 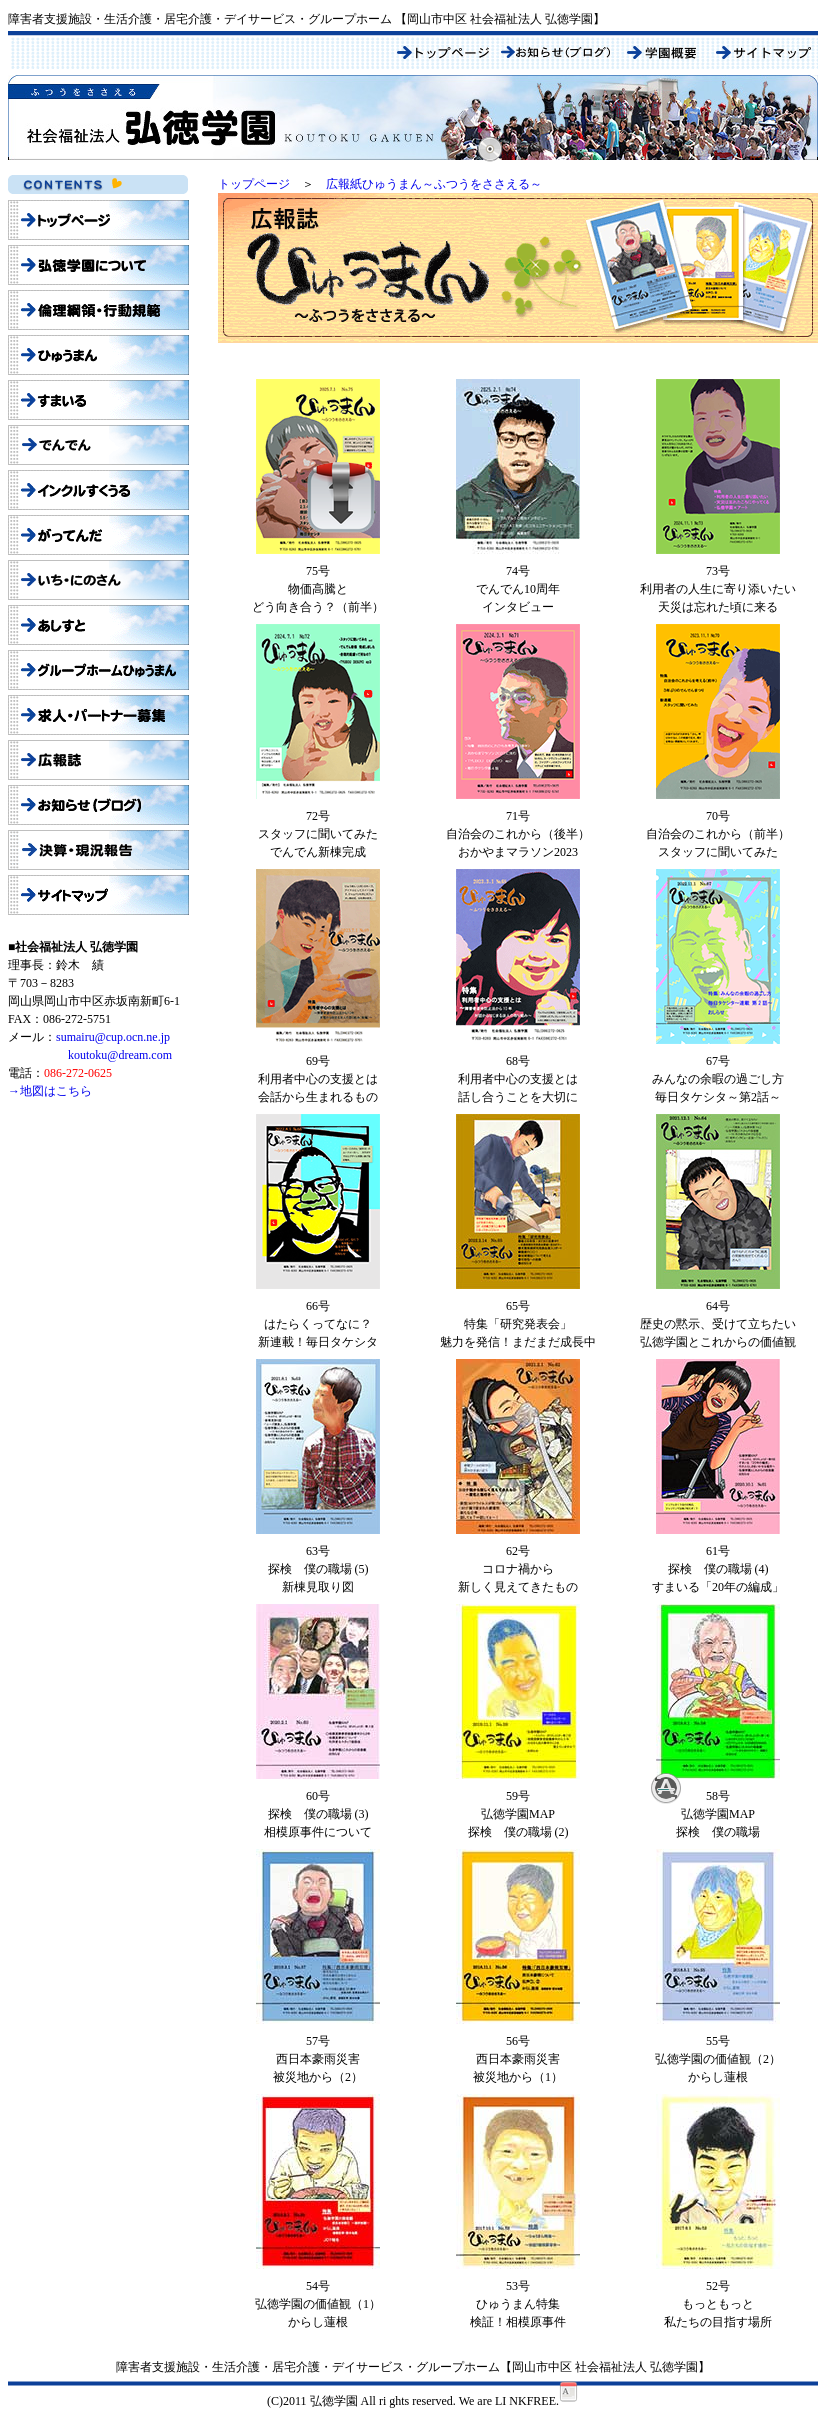 What do you see at coordinates (666, 1788) in the screenshot?
I see `check for available software updates` at bounding box center [666, 1788].